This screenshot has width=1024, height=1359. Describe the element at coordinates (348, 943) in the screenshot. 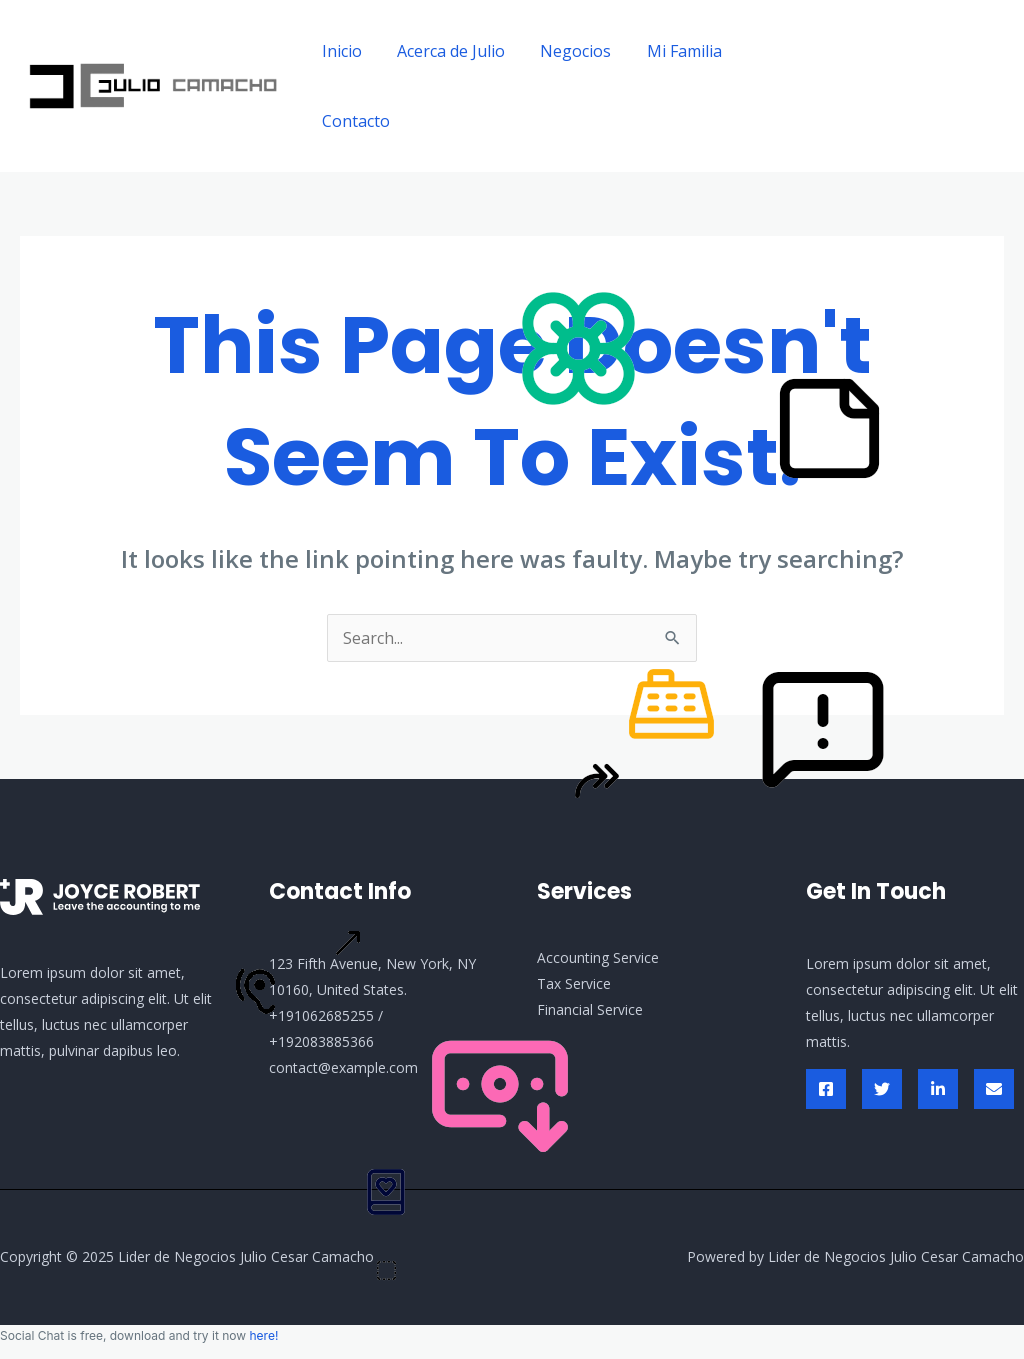

I see `move item to upper right position` at that location.